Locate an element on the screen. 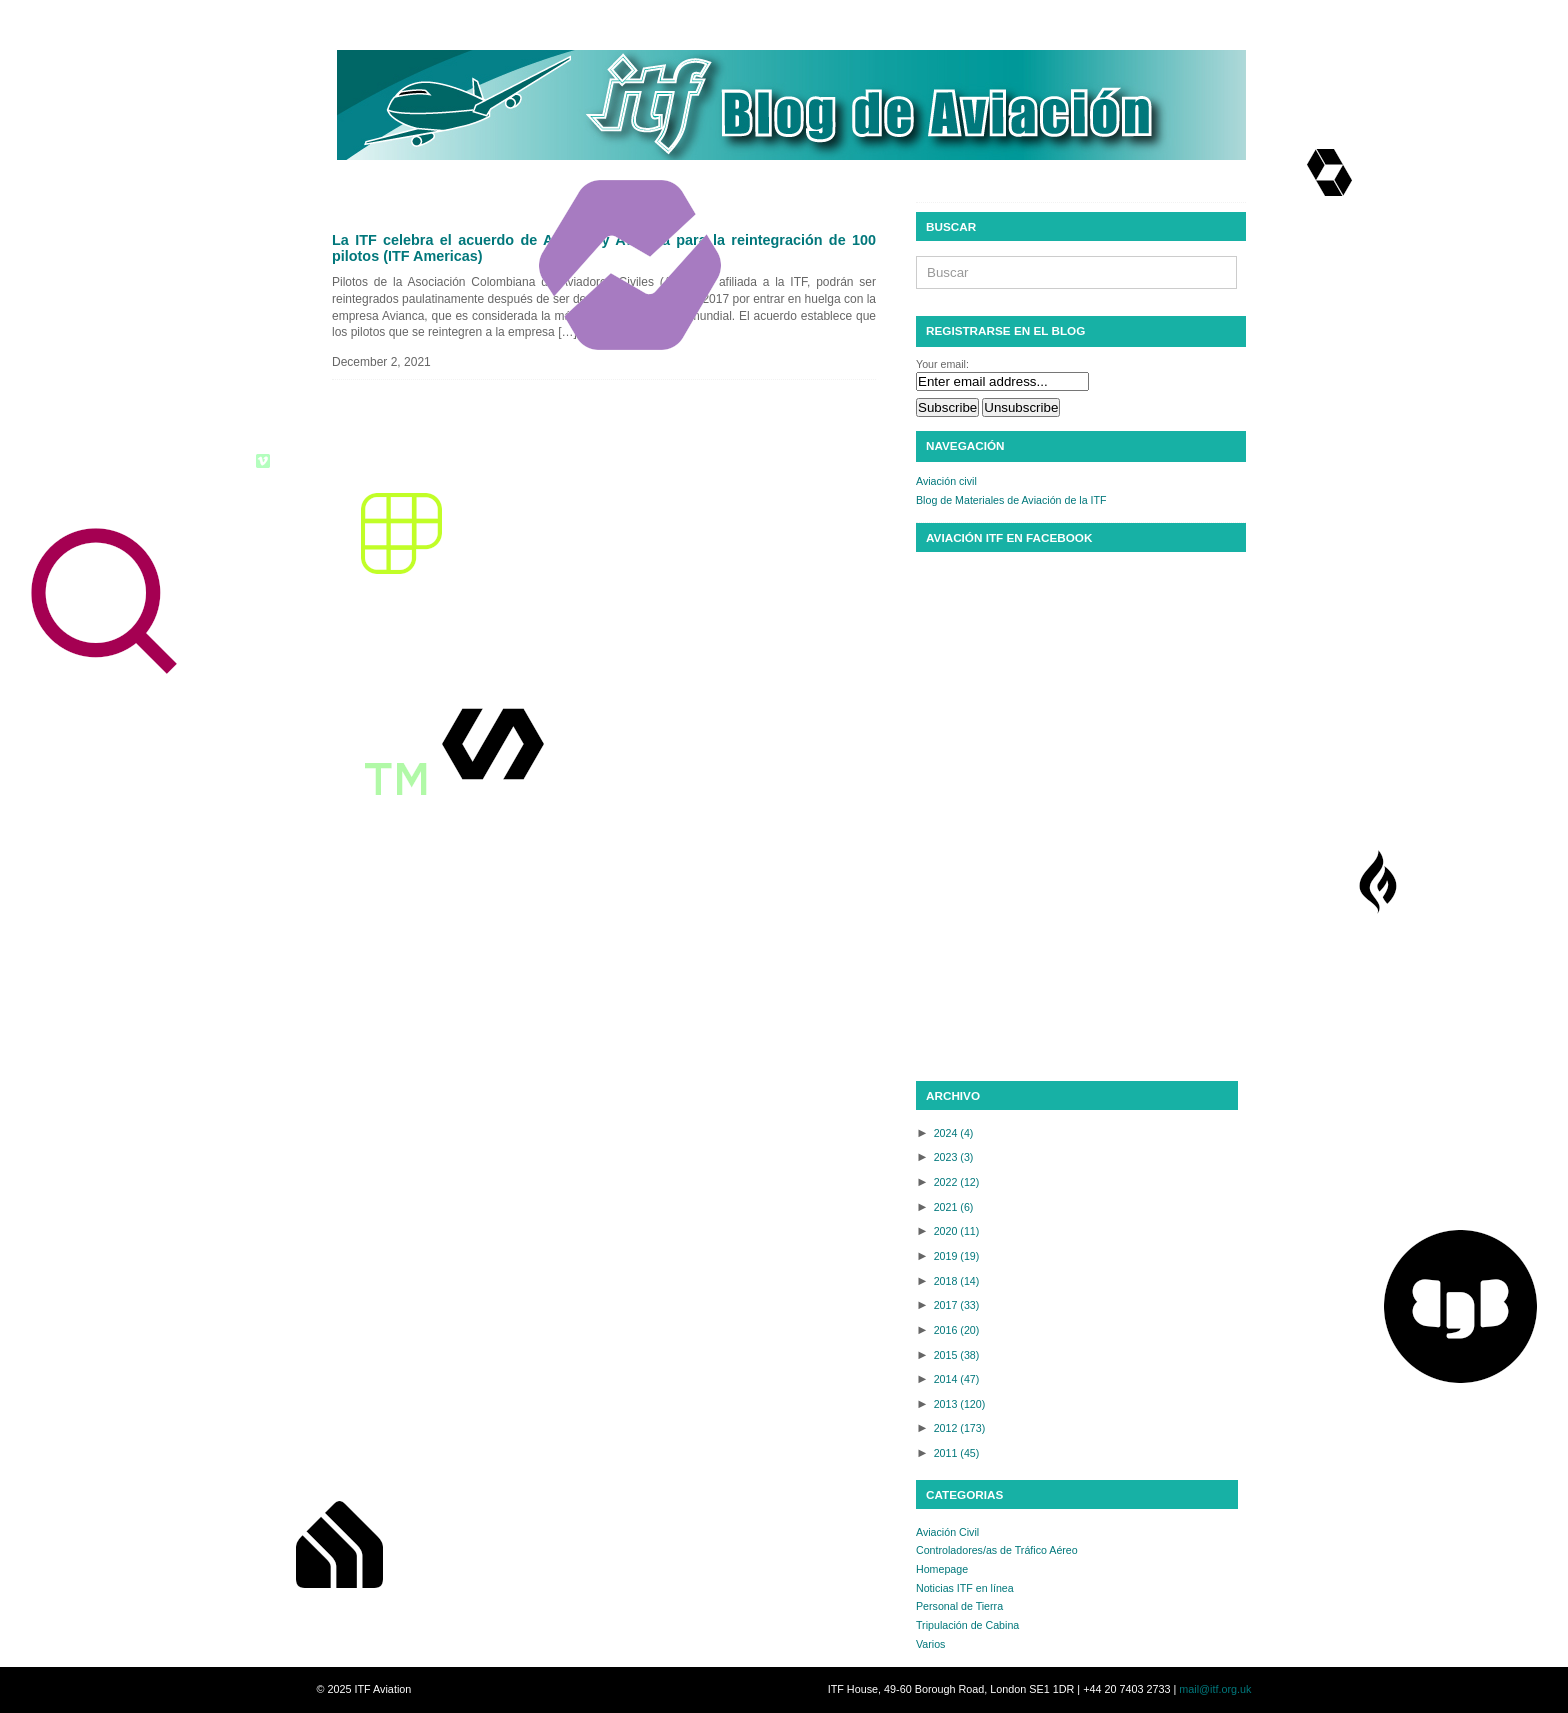 This screenshot has width=1568, height=1713. gripfire brand logo is located at coordinates (1380, 882).